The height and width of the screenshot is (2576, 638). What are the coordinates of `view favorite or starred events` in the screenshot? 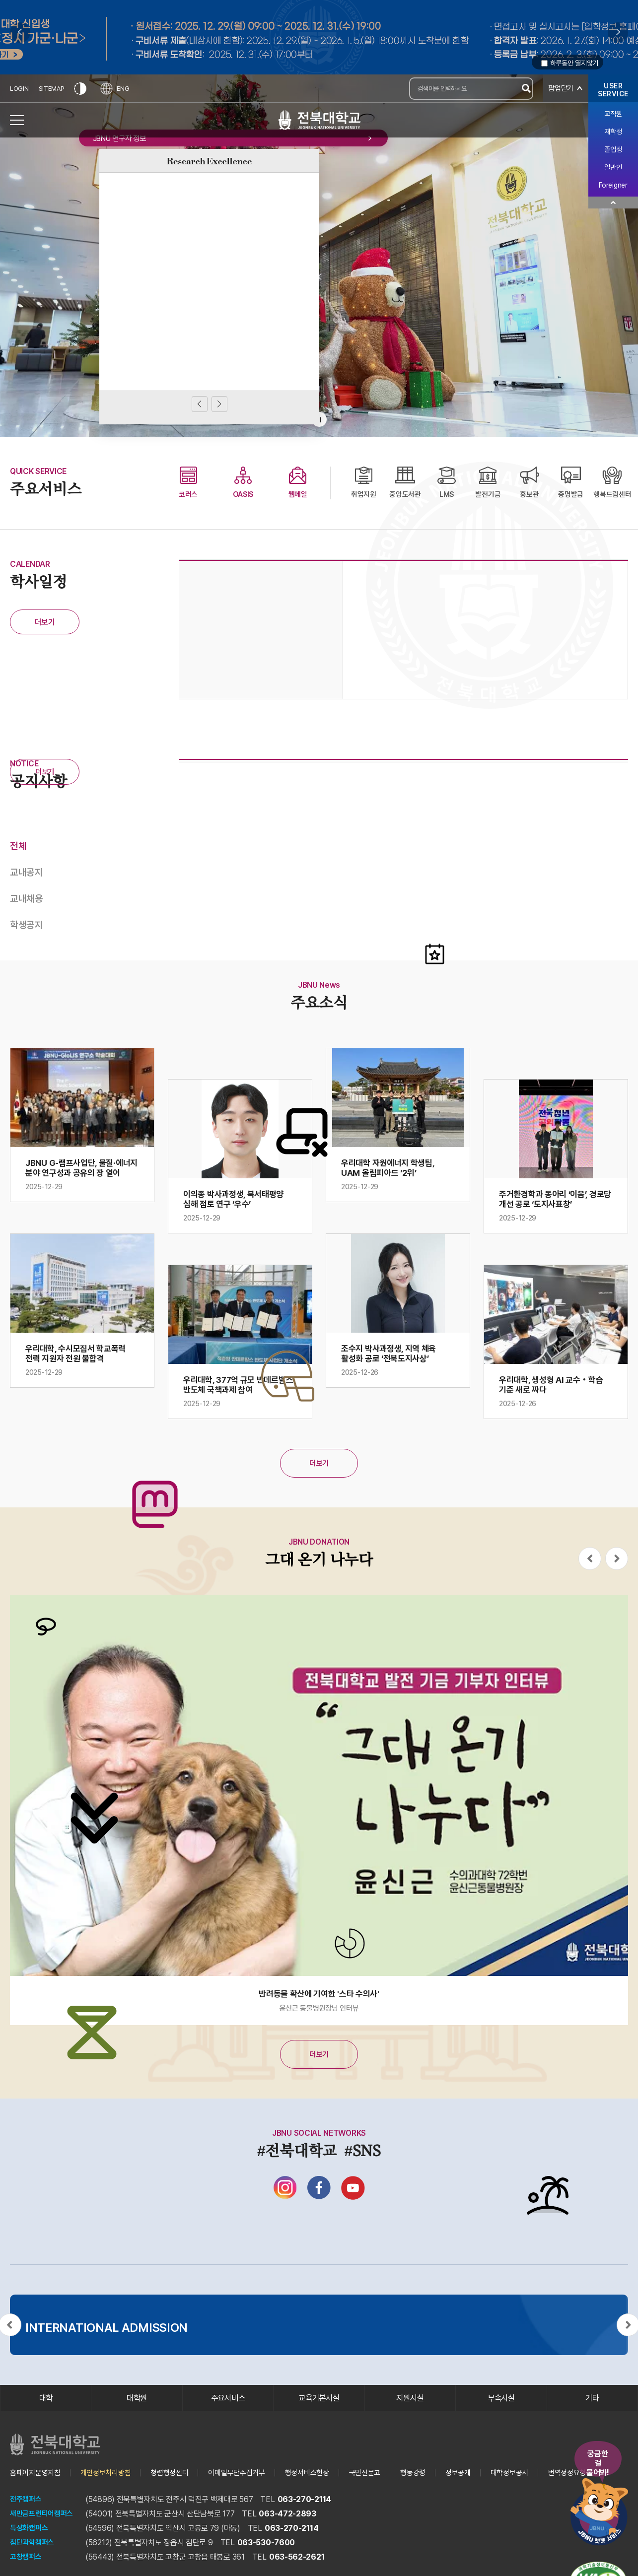 It's located at (434, 954).